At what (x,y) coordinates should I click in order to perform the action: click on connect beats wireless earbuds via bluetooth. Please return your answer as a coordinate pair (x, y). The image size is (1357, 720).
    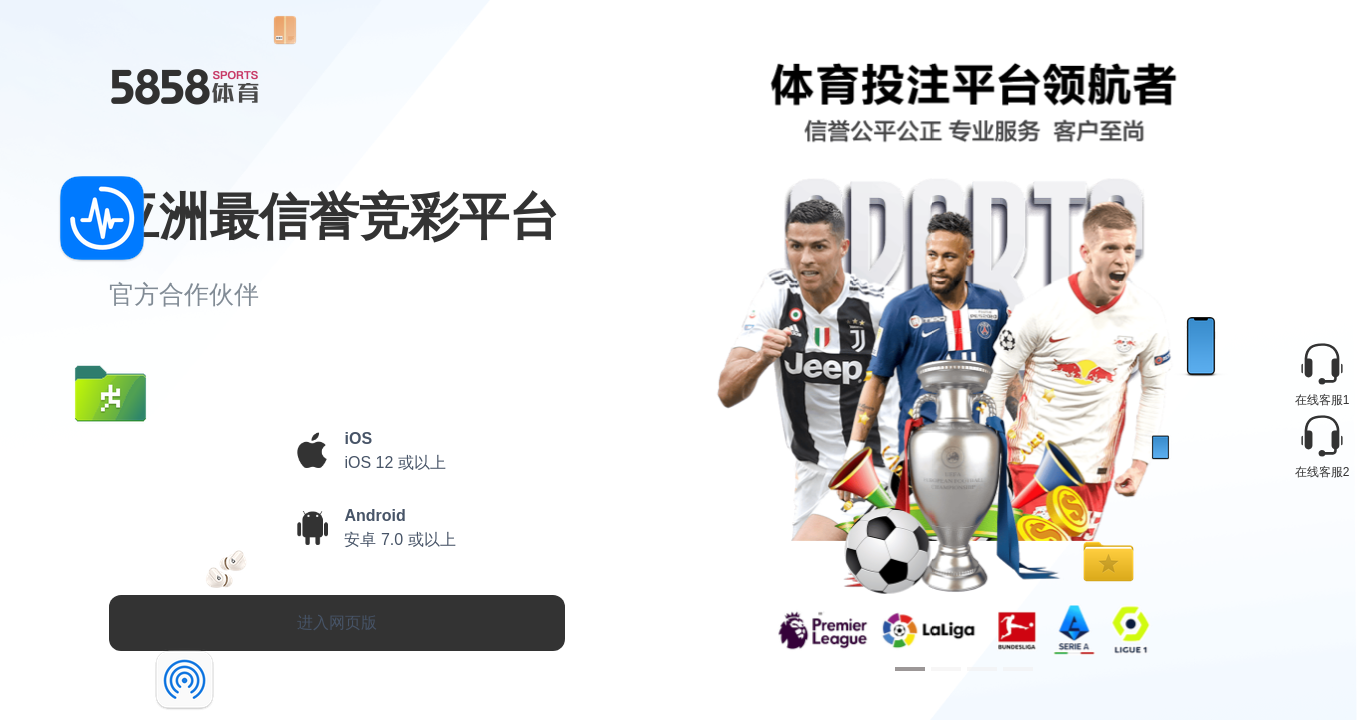
    Looking at the image, I should click on (226, 569).